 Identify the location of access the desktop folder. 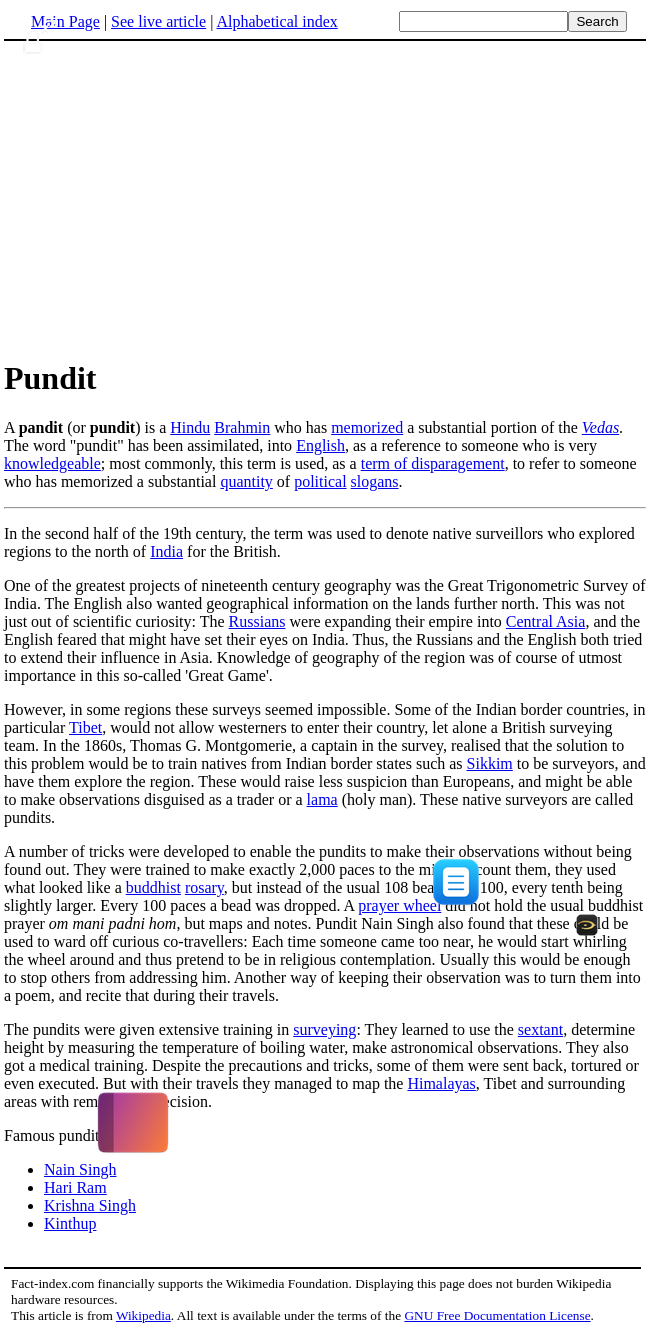
(133, 1120).